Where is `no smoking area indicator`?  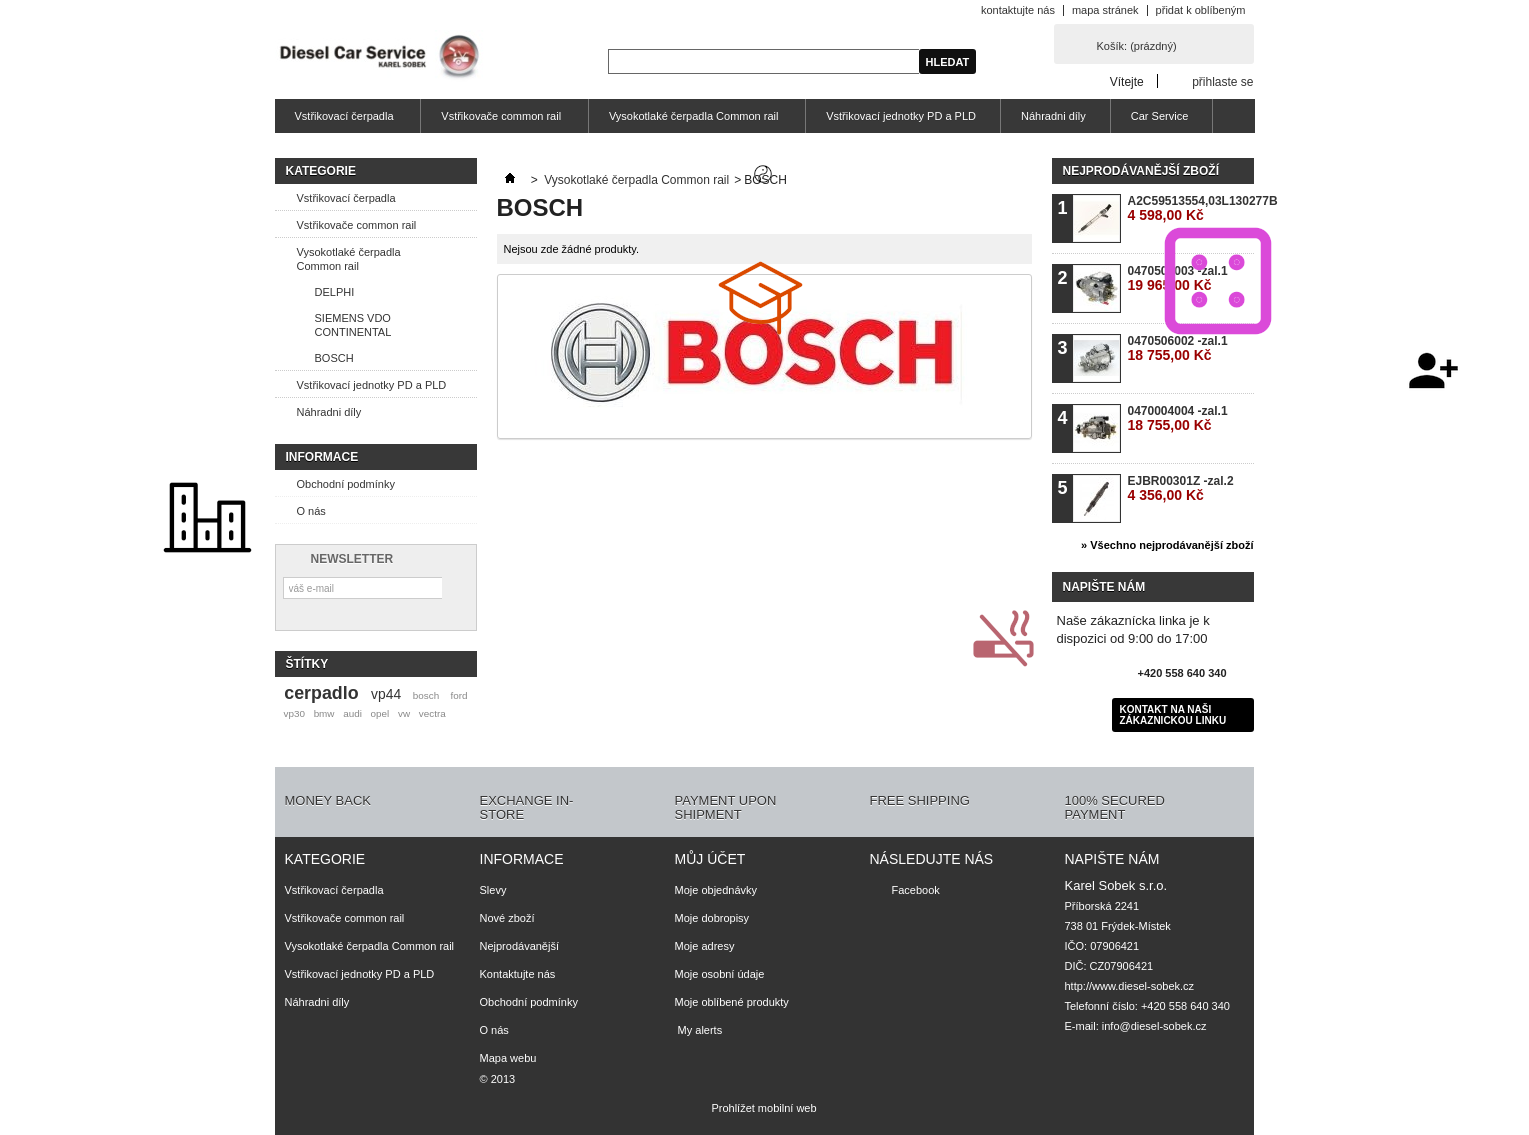 no smoking area indicator is located at coordinates (1003, 640).